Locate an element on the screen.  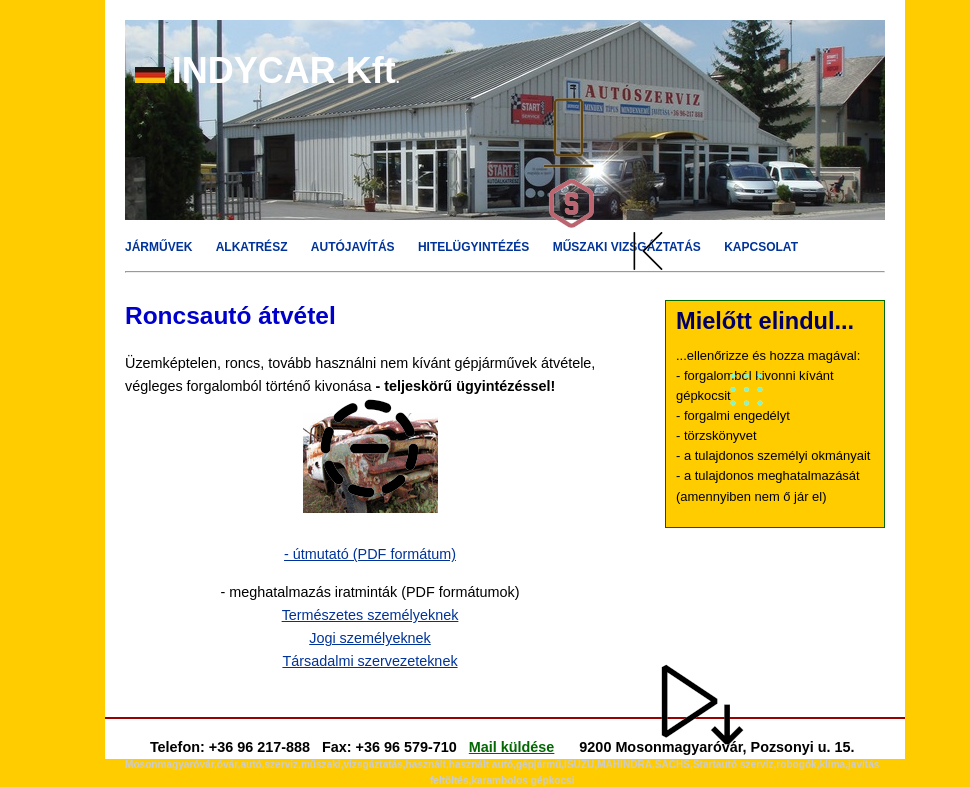
open app drawer or launcher is located at coordinates (746, 389).